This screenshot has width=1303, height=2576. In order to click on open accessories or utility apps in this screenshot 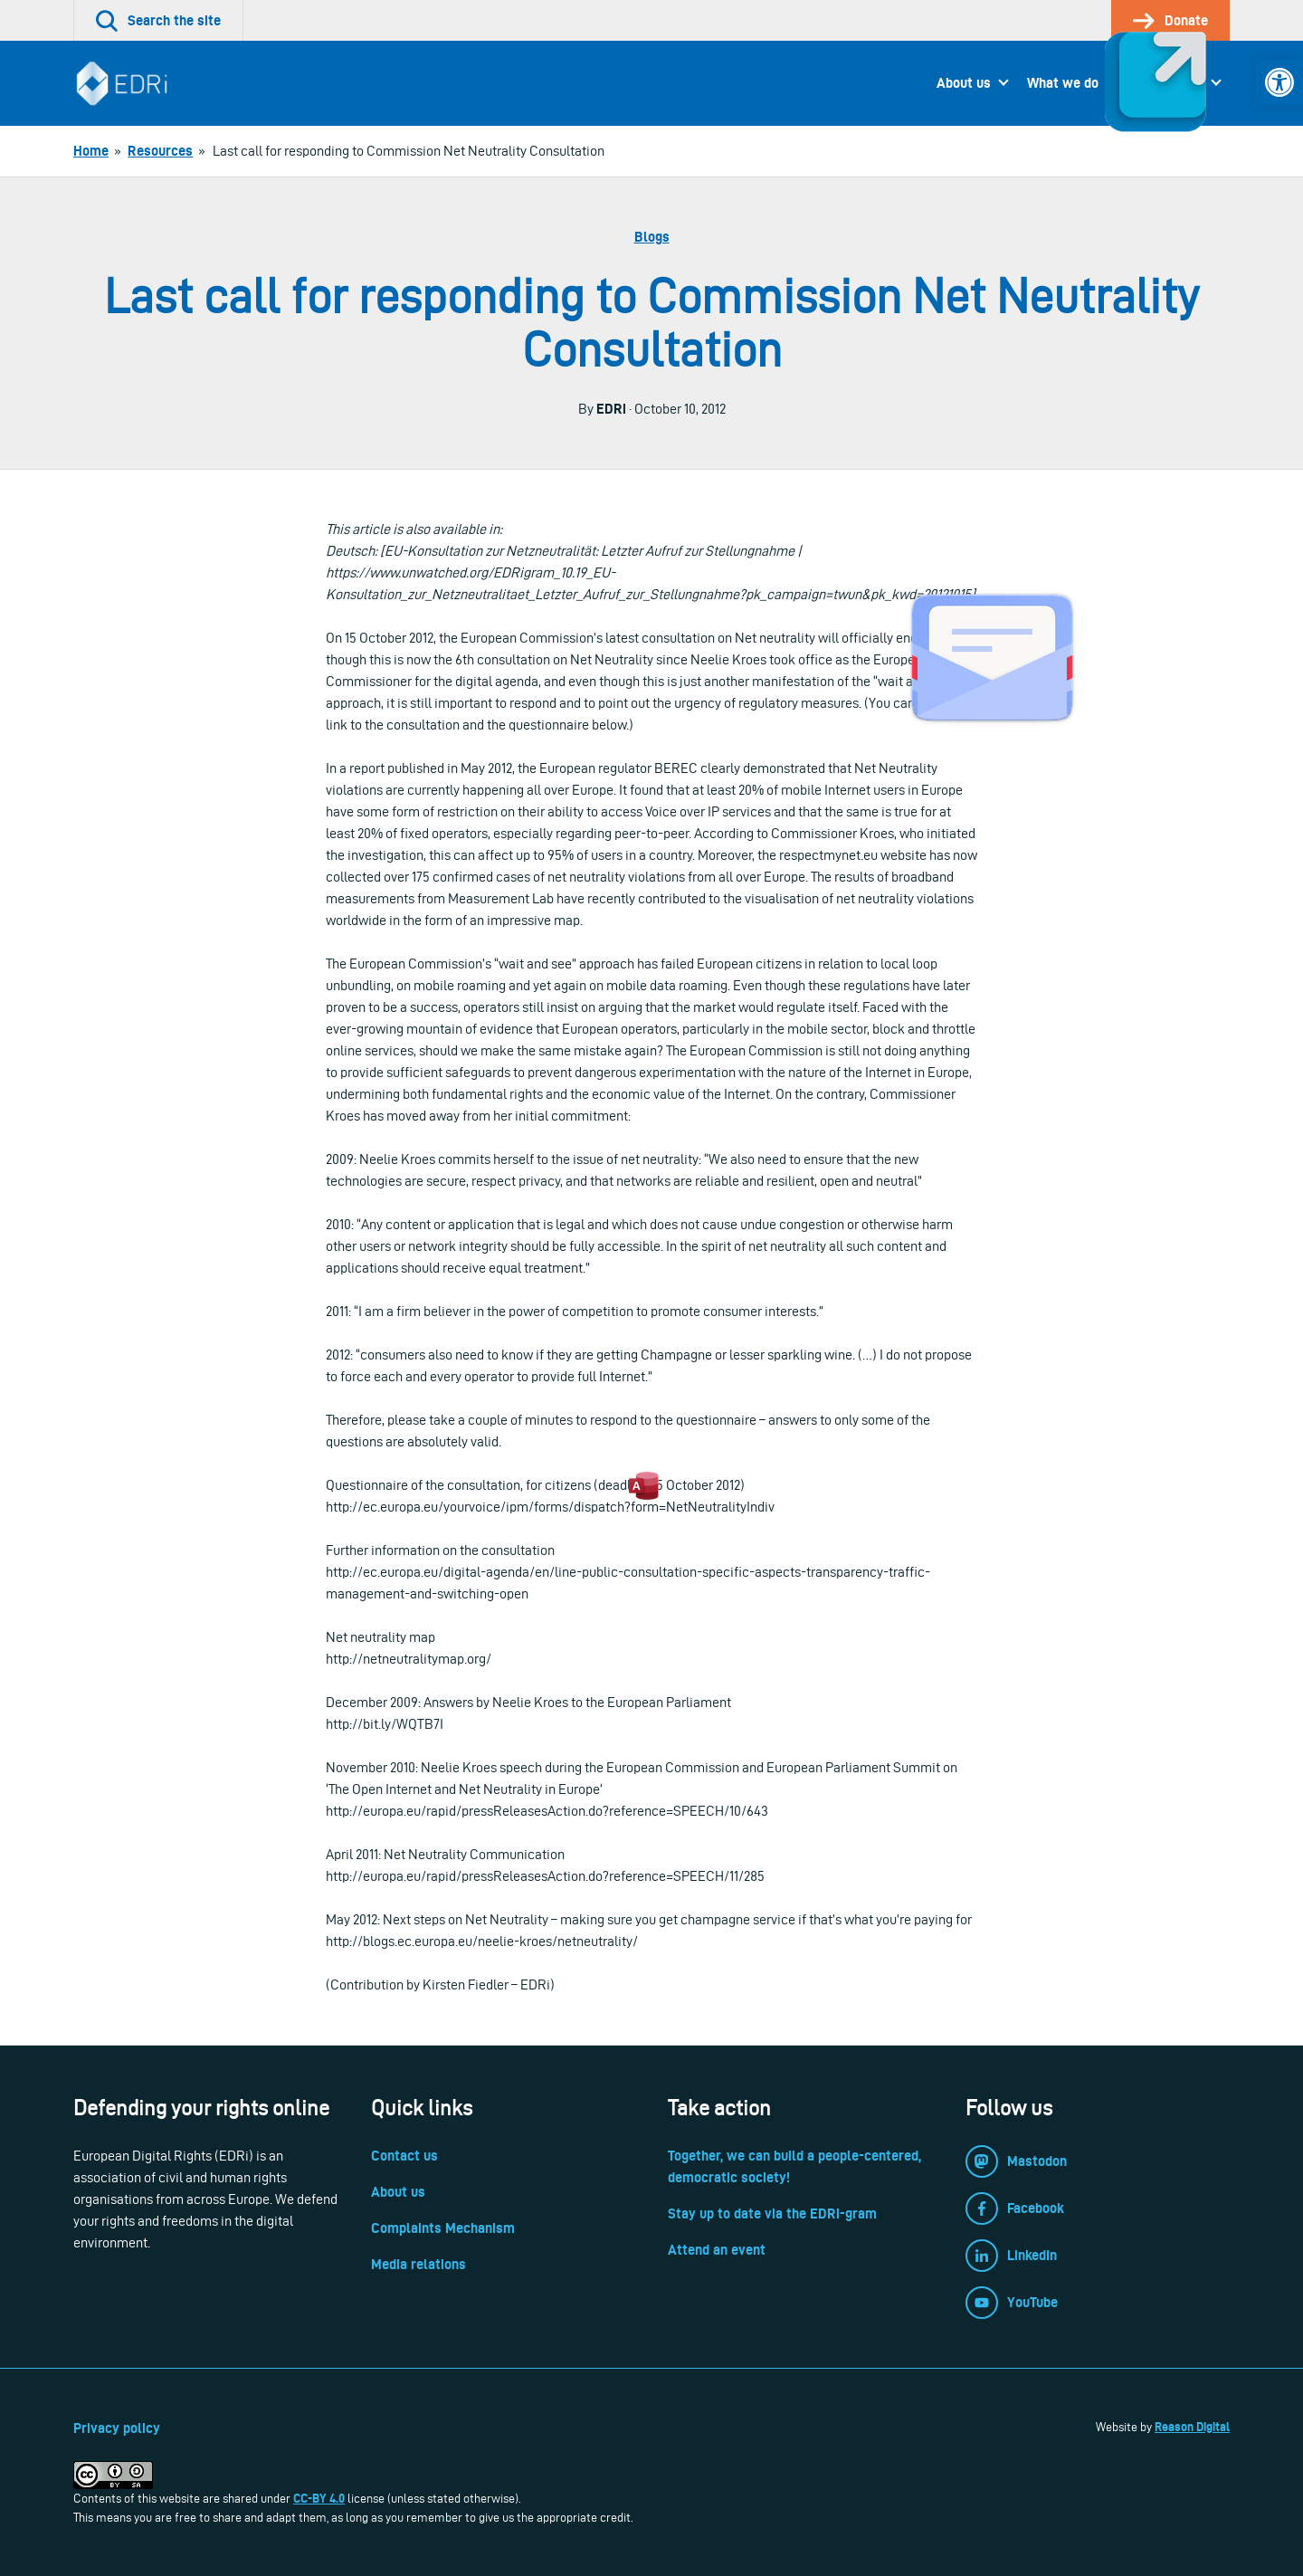, I will do `click(1156, 81)`.